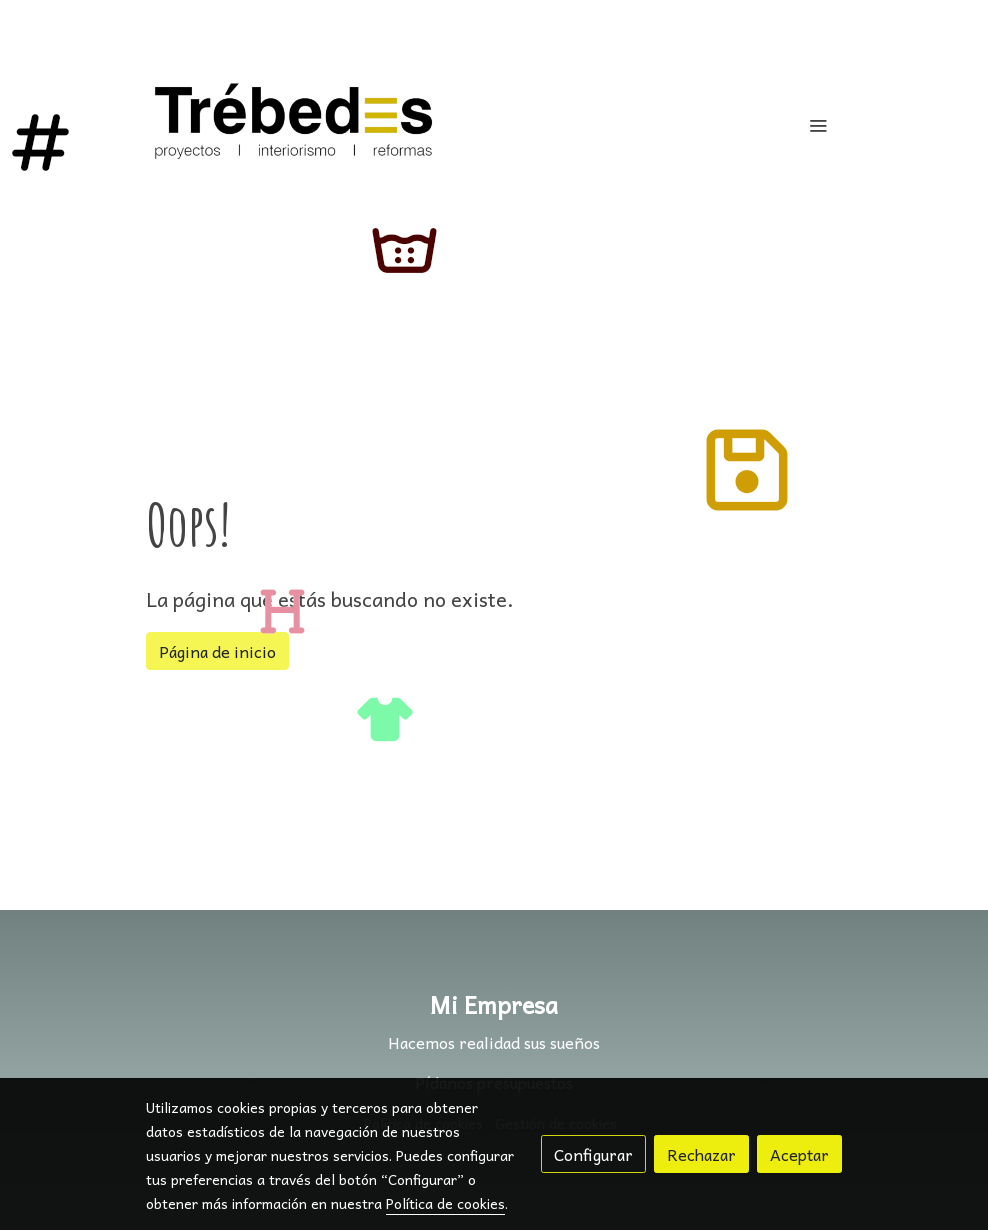 The width and height of the screenshot is (988, 1230). What do you see at coordinates (747, 470) in the screenshot?
I see `save current file or document` at bounding box center [747, 470].